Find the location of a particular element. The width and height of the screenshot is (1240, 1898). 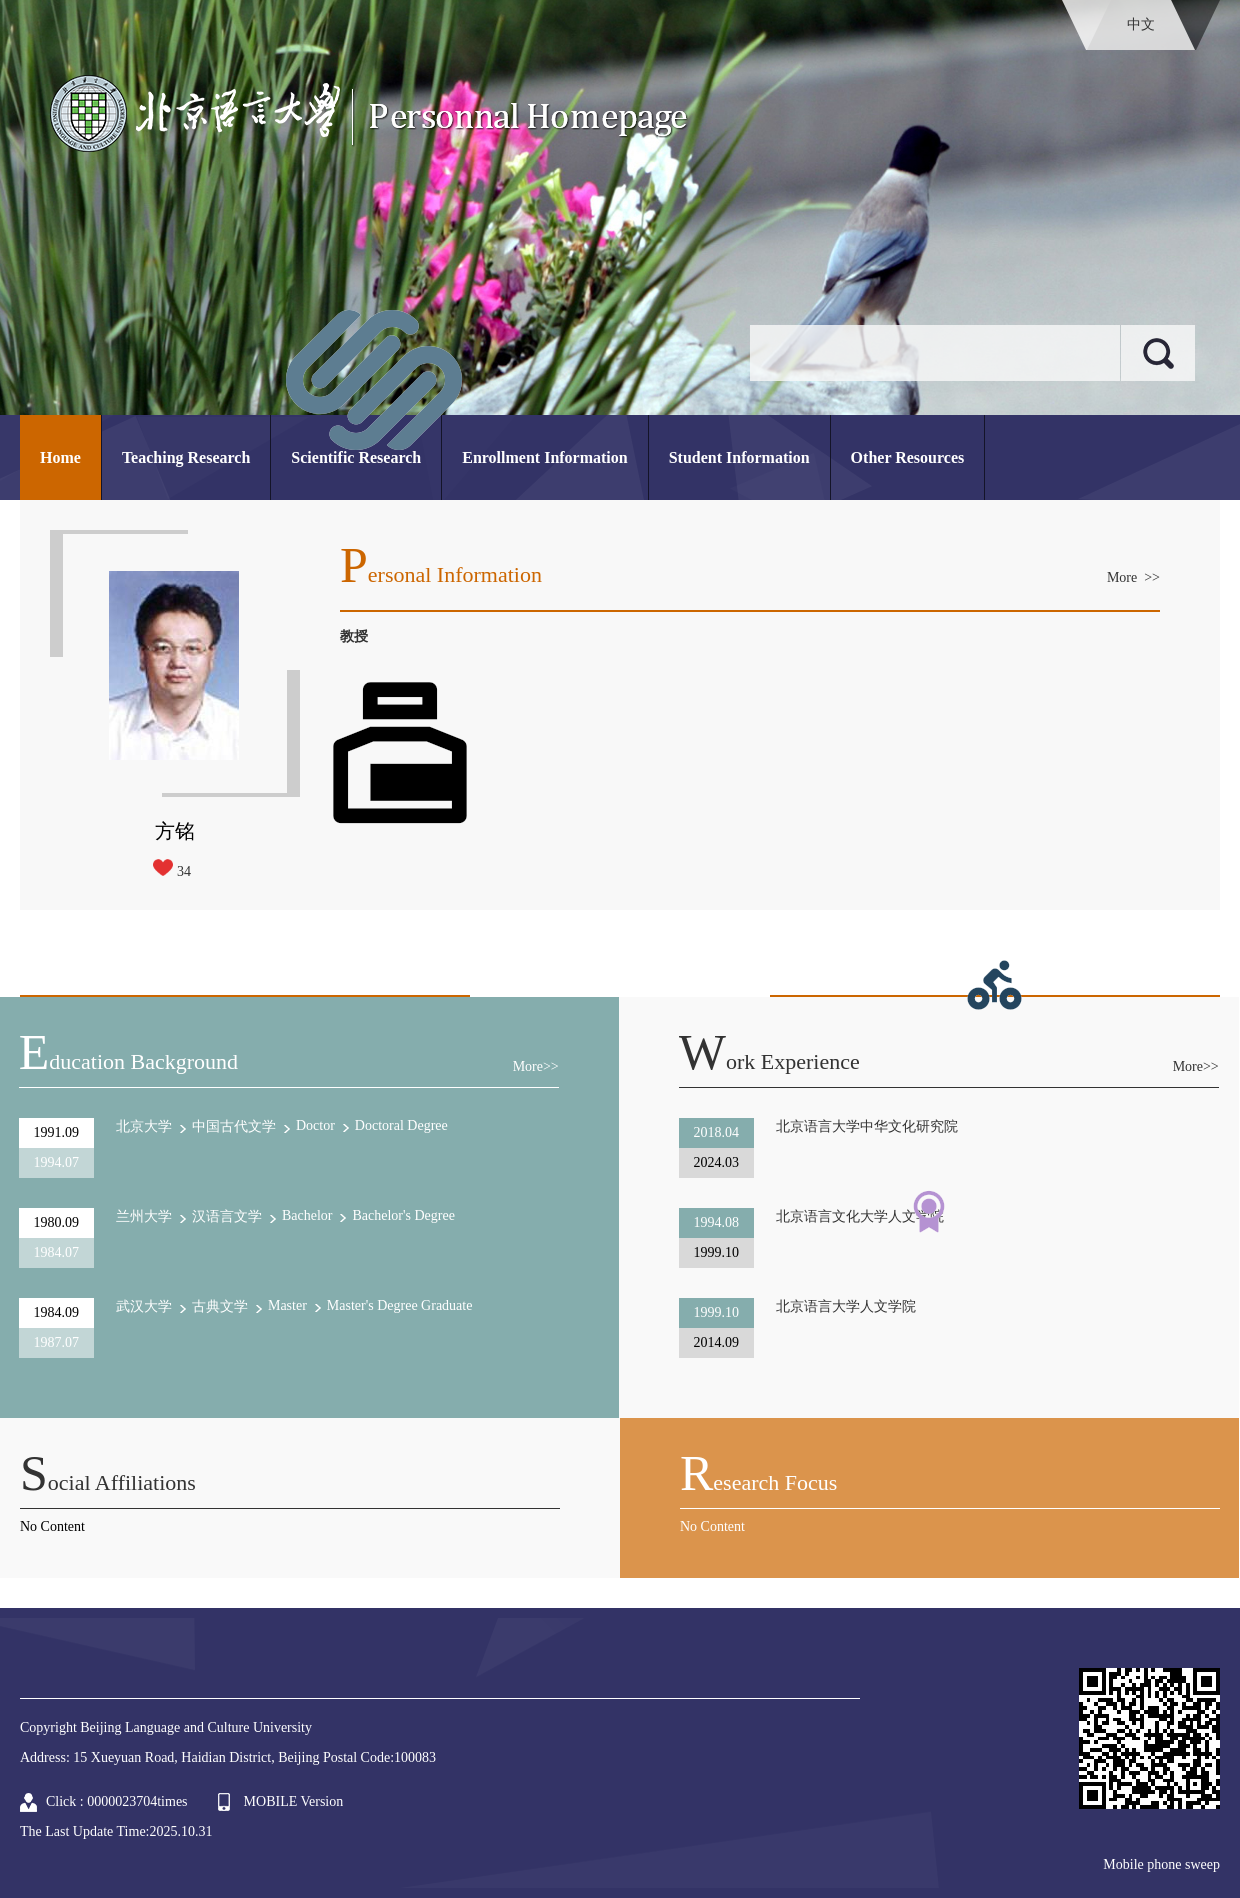

access drawing or inking tools is located at coordinates (400, 749).